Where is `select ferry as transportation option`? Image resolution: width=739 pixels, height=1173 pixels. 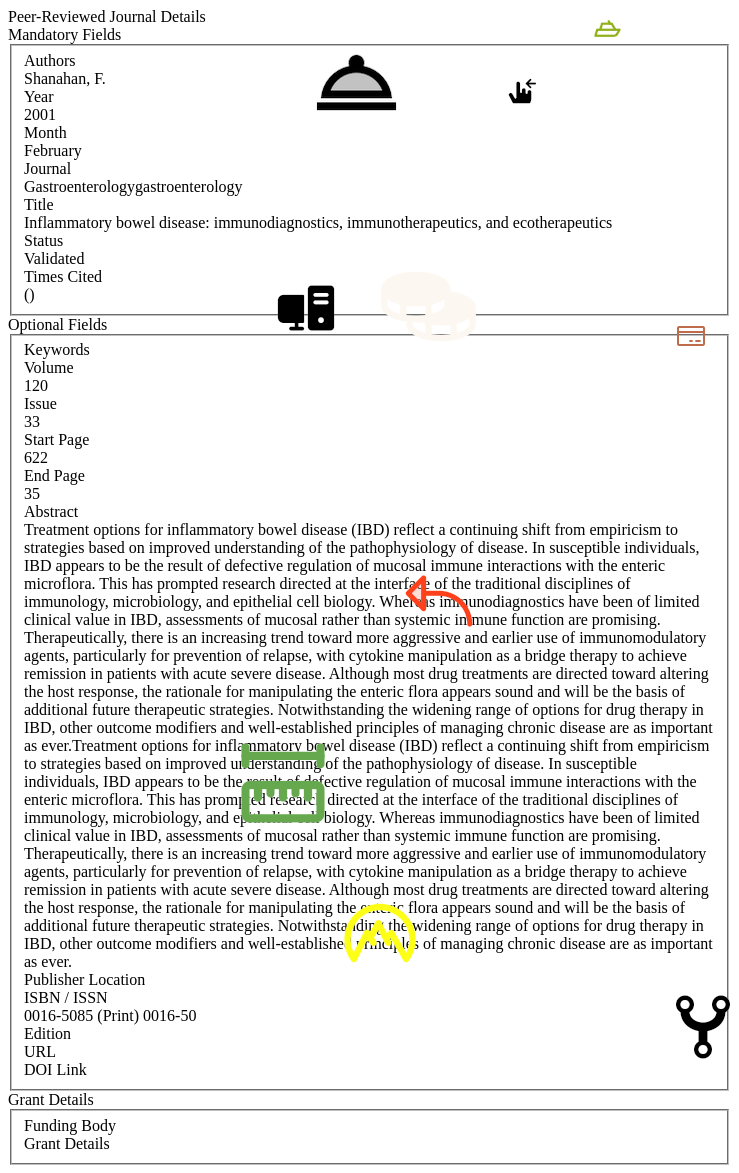
select ferry as transportation option is located at coordinates (607, 28).